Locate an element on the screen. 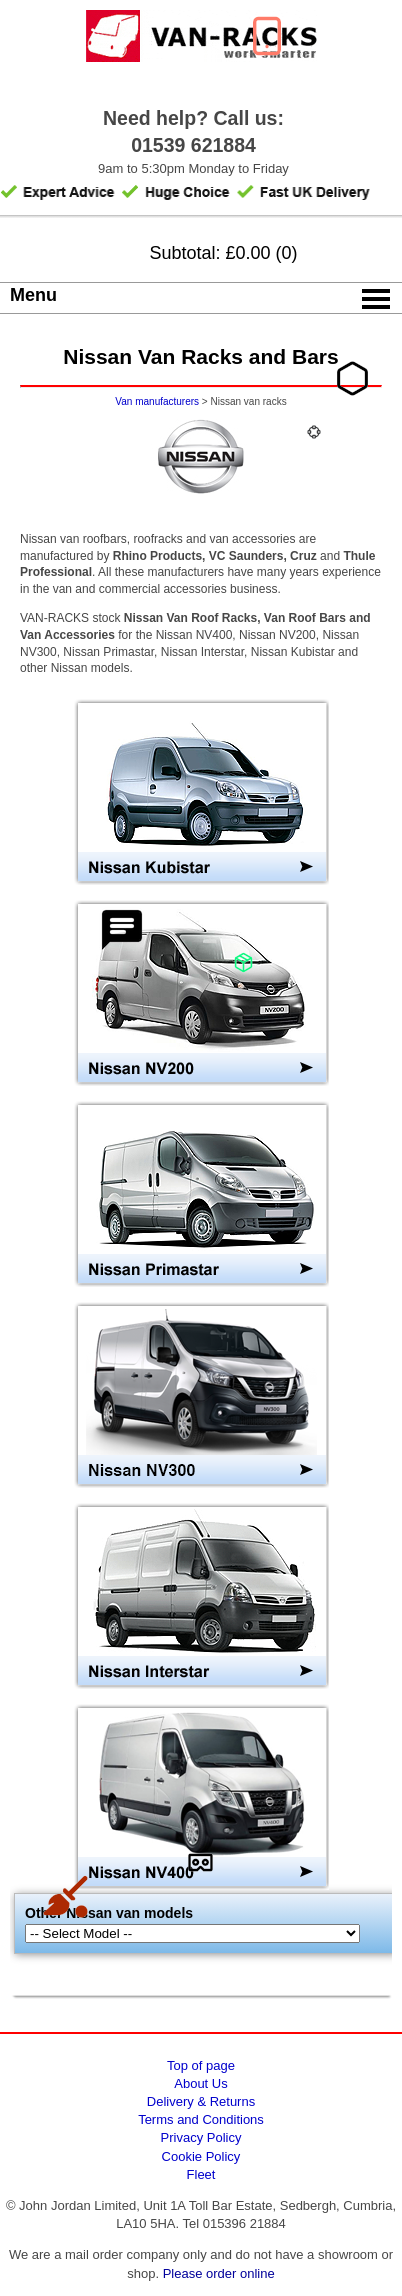 This screenshot has height=2296, width=402. open chat or messaging is located at coordinates (122, 930).